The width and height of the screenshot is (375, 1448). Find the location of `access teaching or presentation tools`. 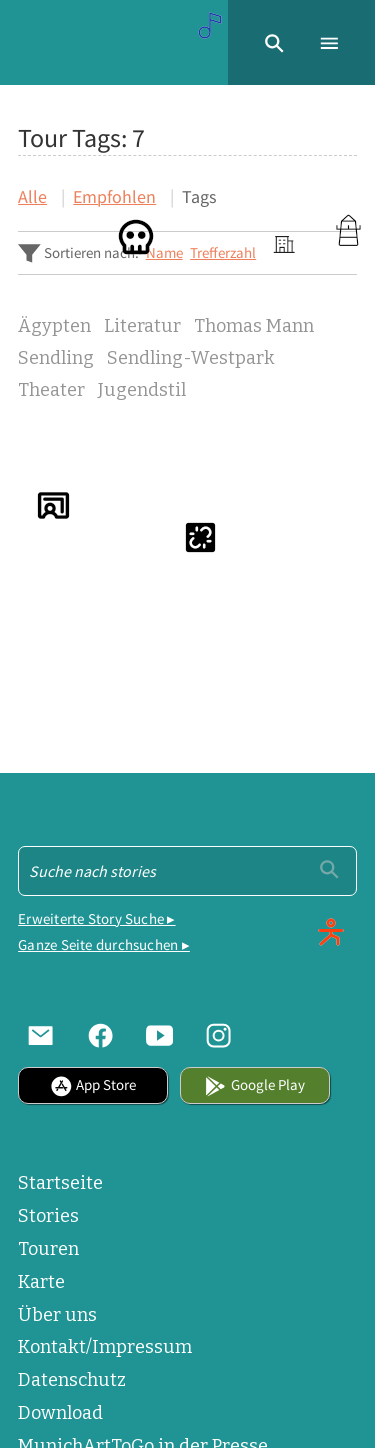

access teaching or presentation tools is located at coordinates (53, 505).